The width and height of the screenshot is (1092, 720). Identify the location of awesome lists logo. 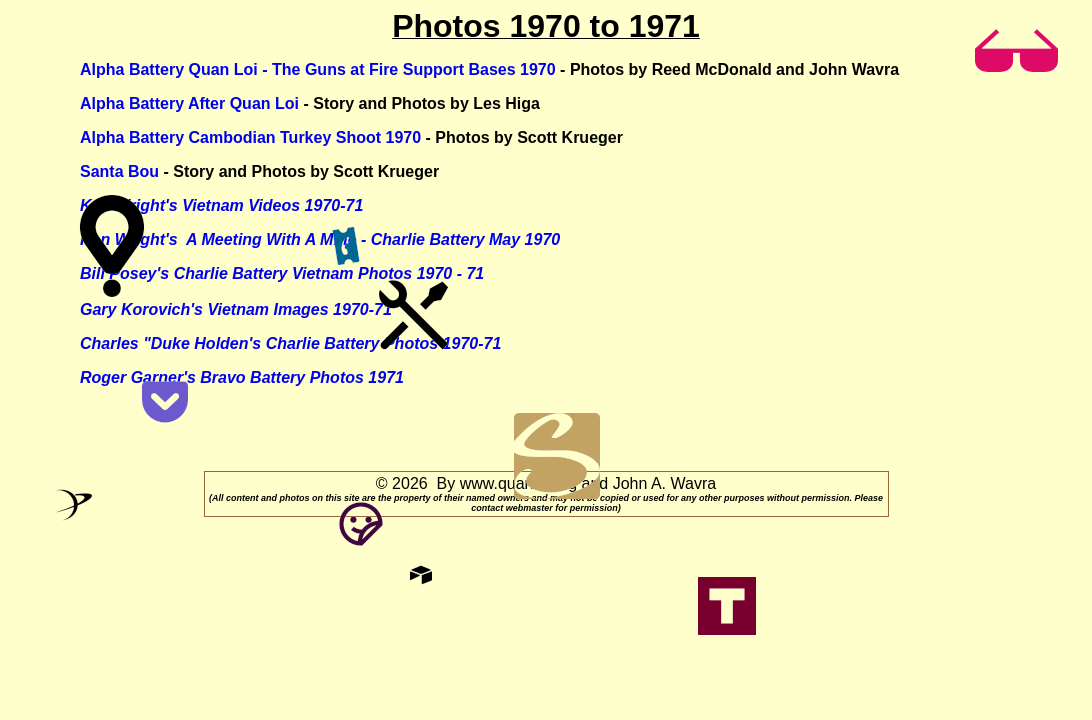
(1016, 50).